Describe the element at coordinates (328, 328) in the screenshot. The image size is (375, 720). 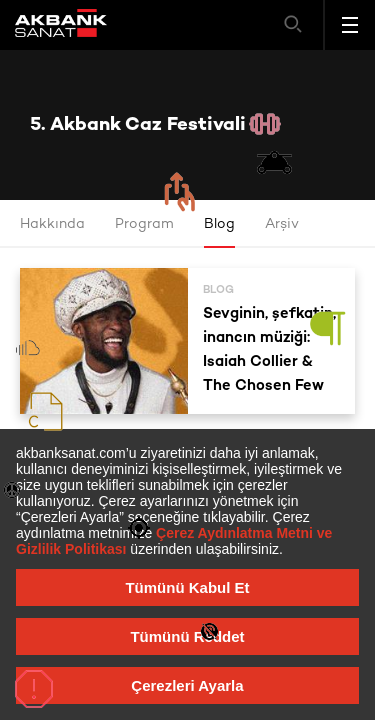
I see `toggle paragraph formatting` at that location.